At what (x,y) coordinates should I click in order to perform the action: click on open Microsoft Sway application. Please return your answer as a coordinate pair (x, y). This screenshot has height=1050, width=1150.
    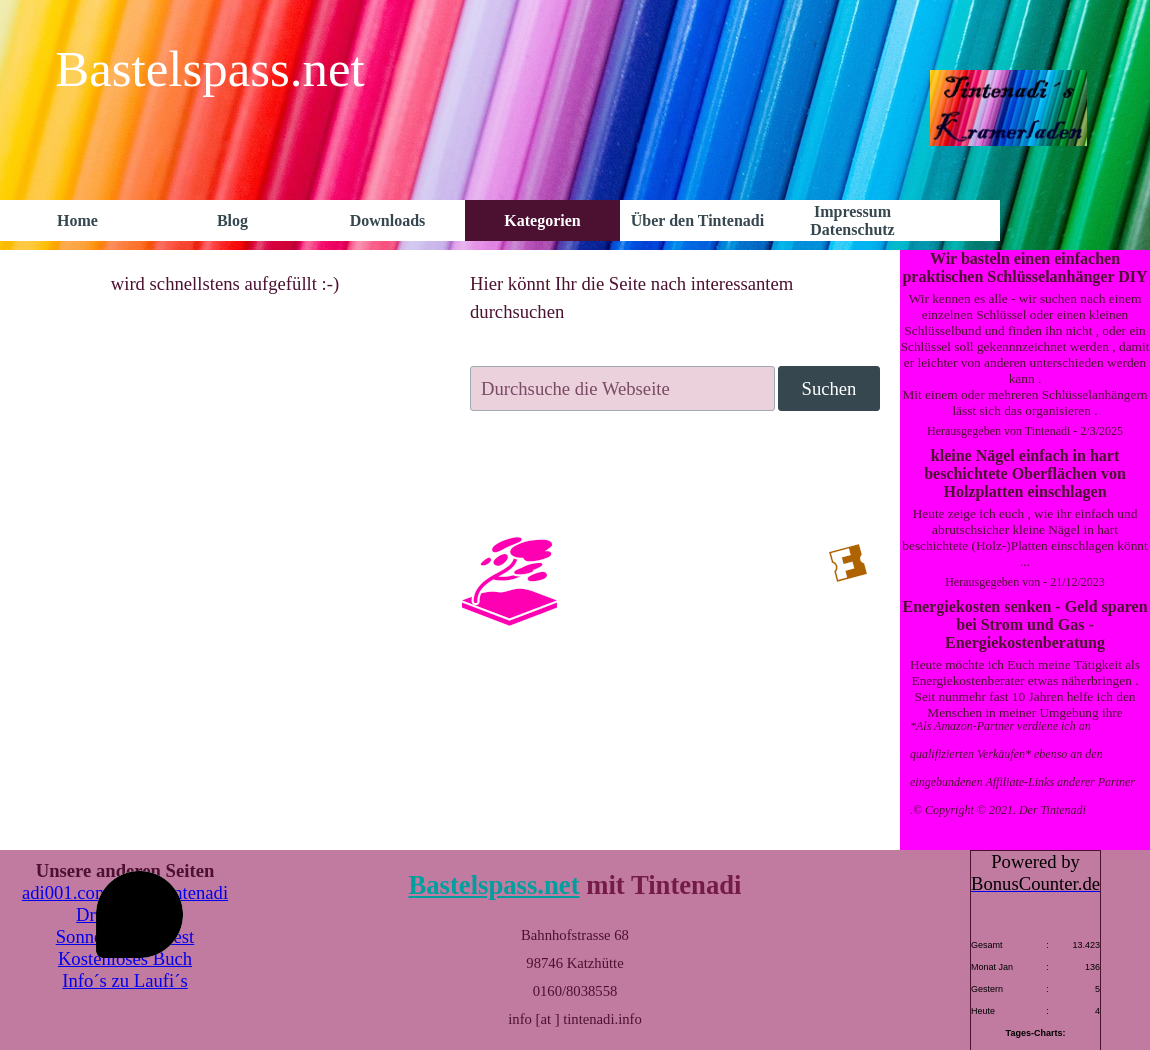
    Looking at the image, I should click on (509, 581).